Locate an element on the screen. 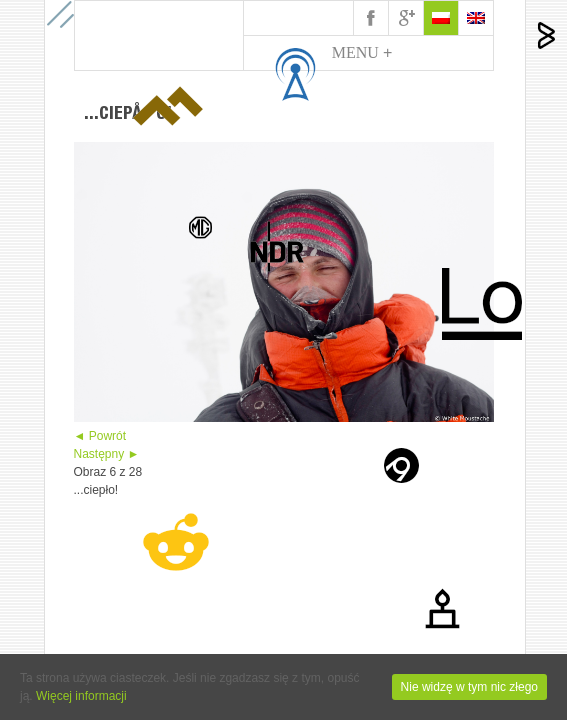  visit AppVeyor CI/CD platform is located at coordinates (401, 465).